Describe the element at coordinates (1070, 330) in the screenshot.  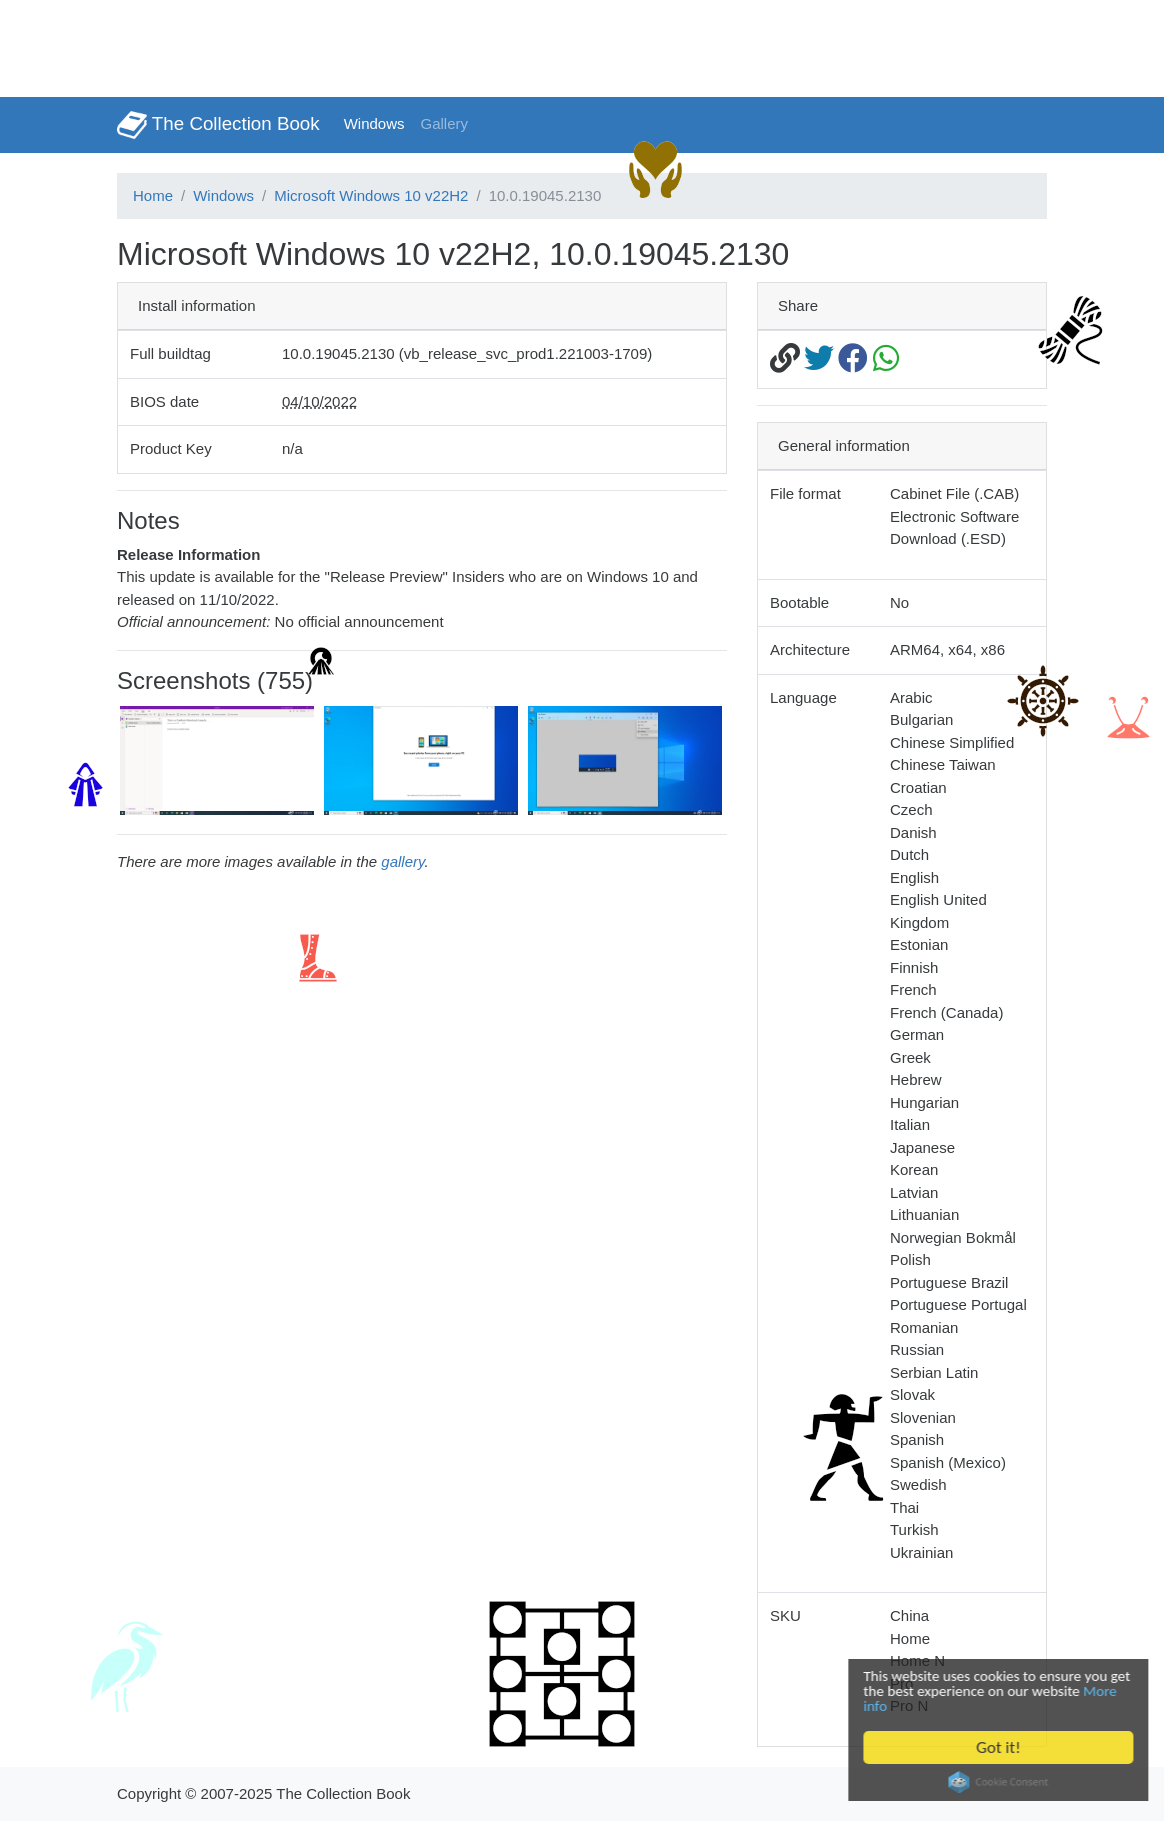
I see `crafting or knitting category in a game` at that location.